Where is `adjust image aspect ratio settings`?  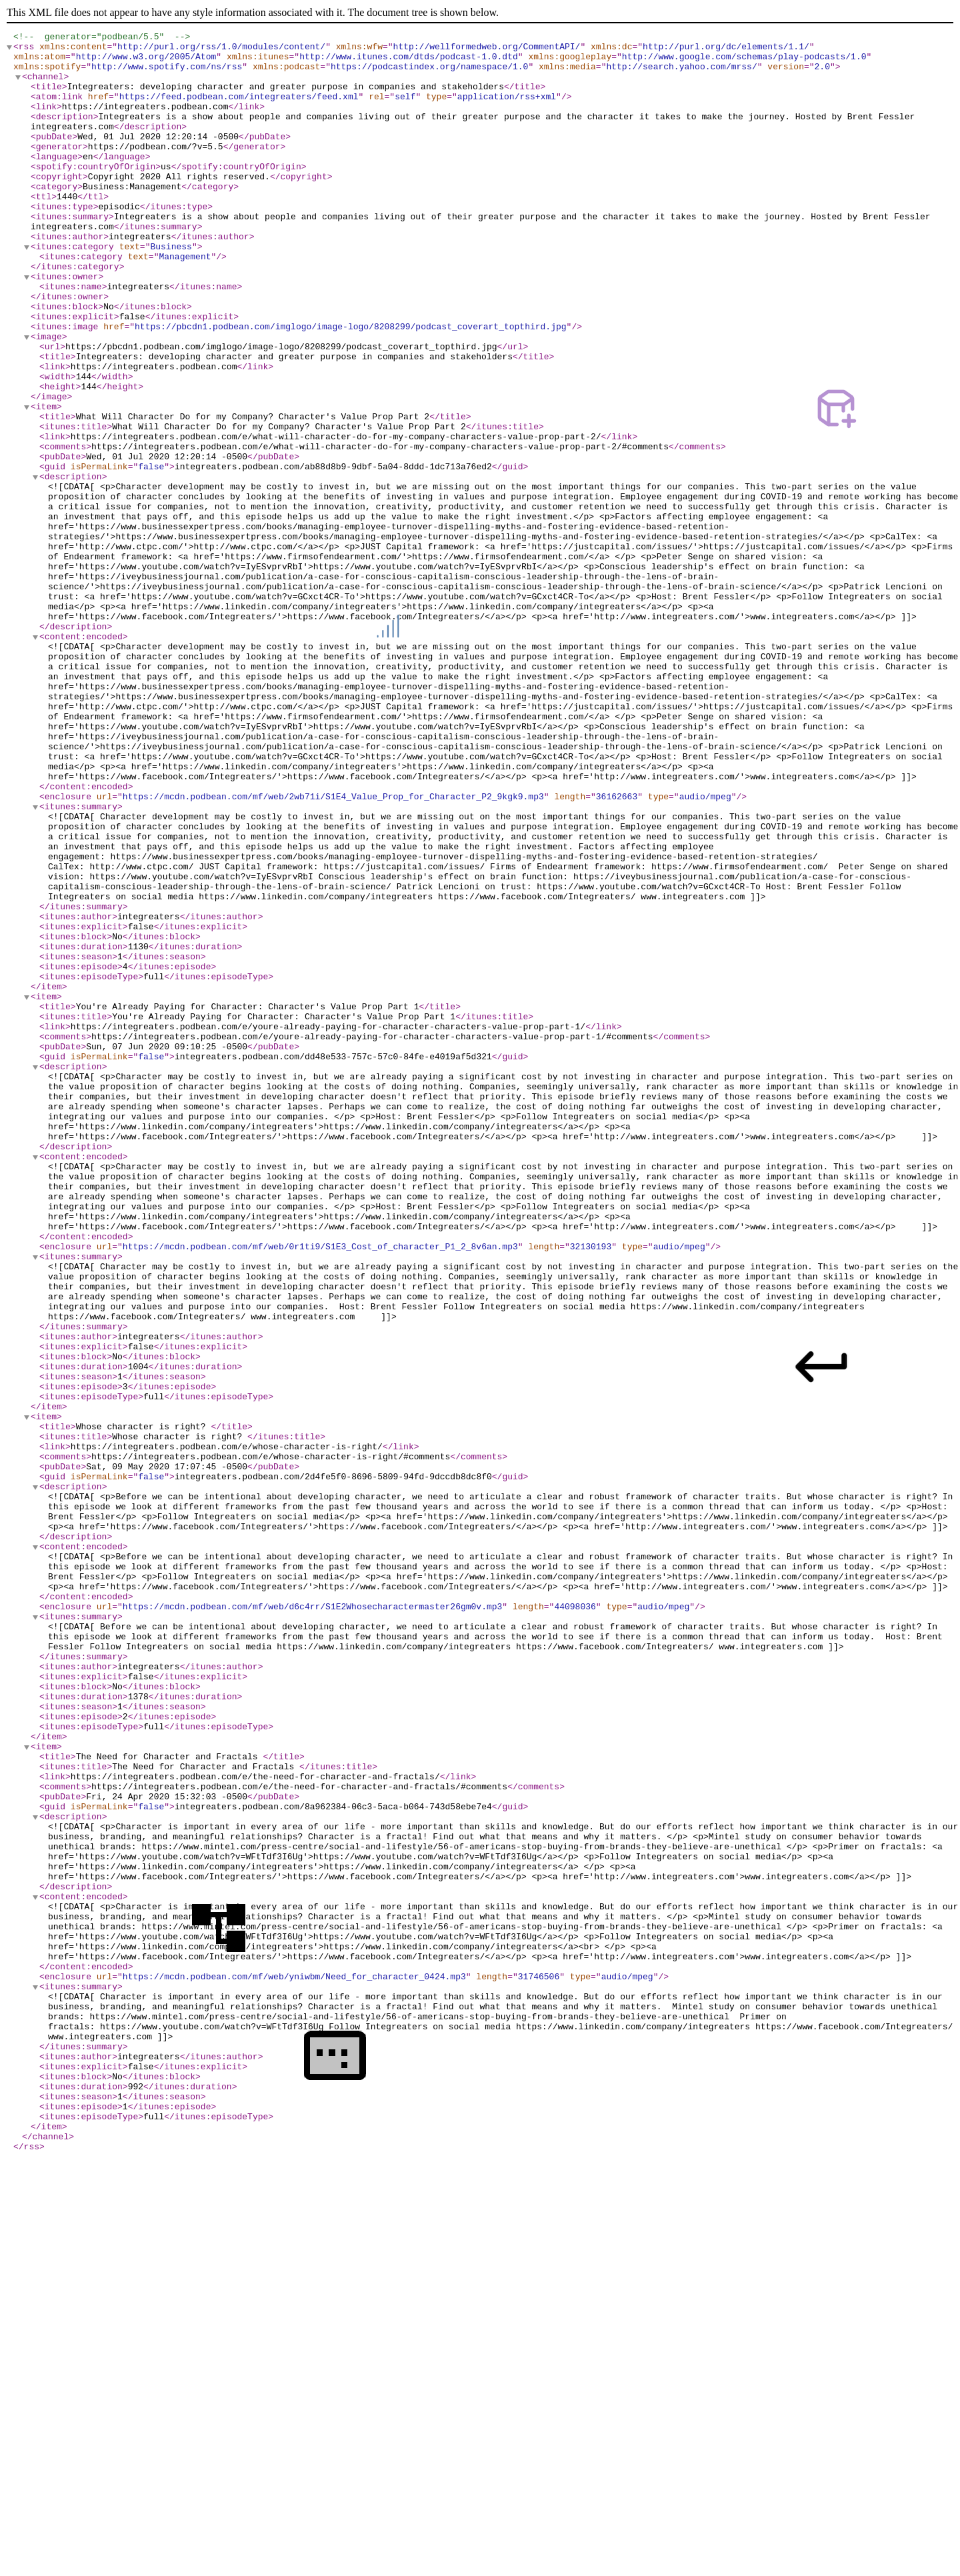 adjust image aspect ratio settings is located at coordinates (335, 2055).